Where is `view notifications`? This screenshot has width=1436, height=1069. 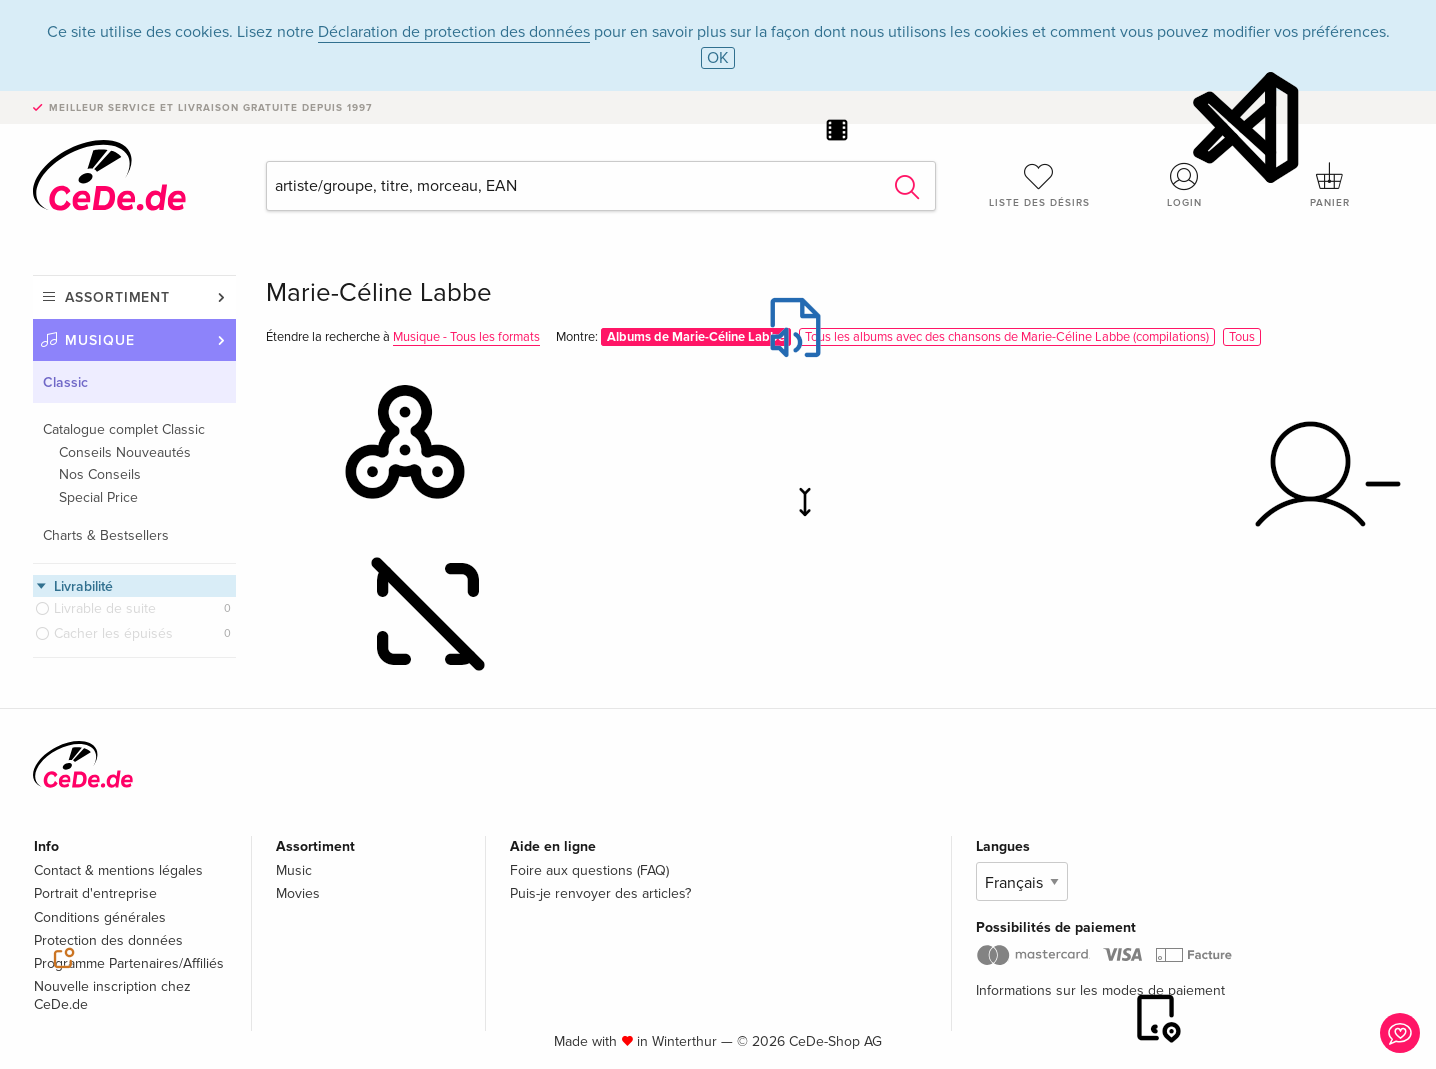
view notifications is located at coordinates (63, 958).